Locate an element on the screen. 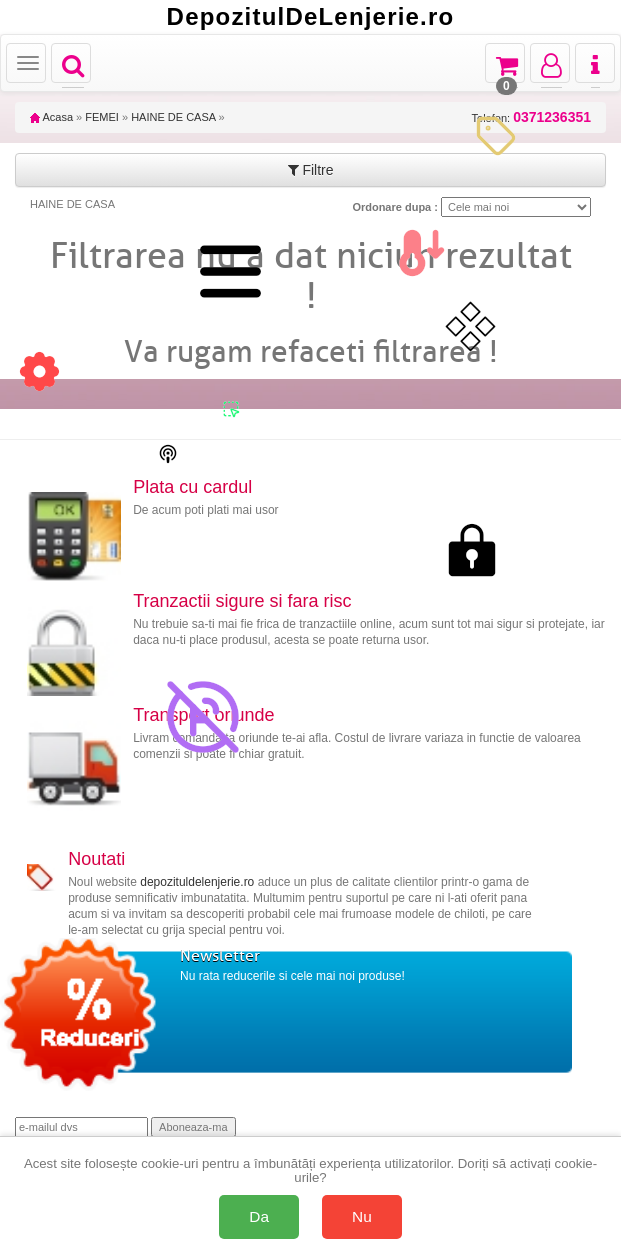 Image resolution: width=621 pixels, height=1259 pixels. no parking available is located at coordinates (203, 717).